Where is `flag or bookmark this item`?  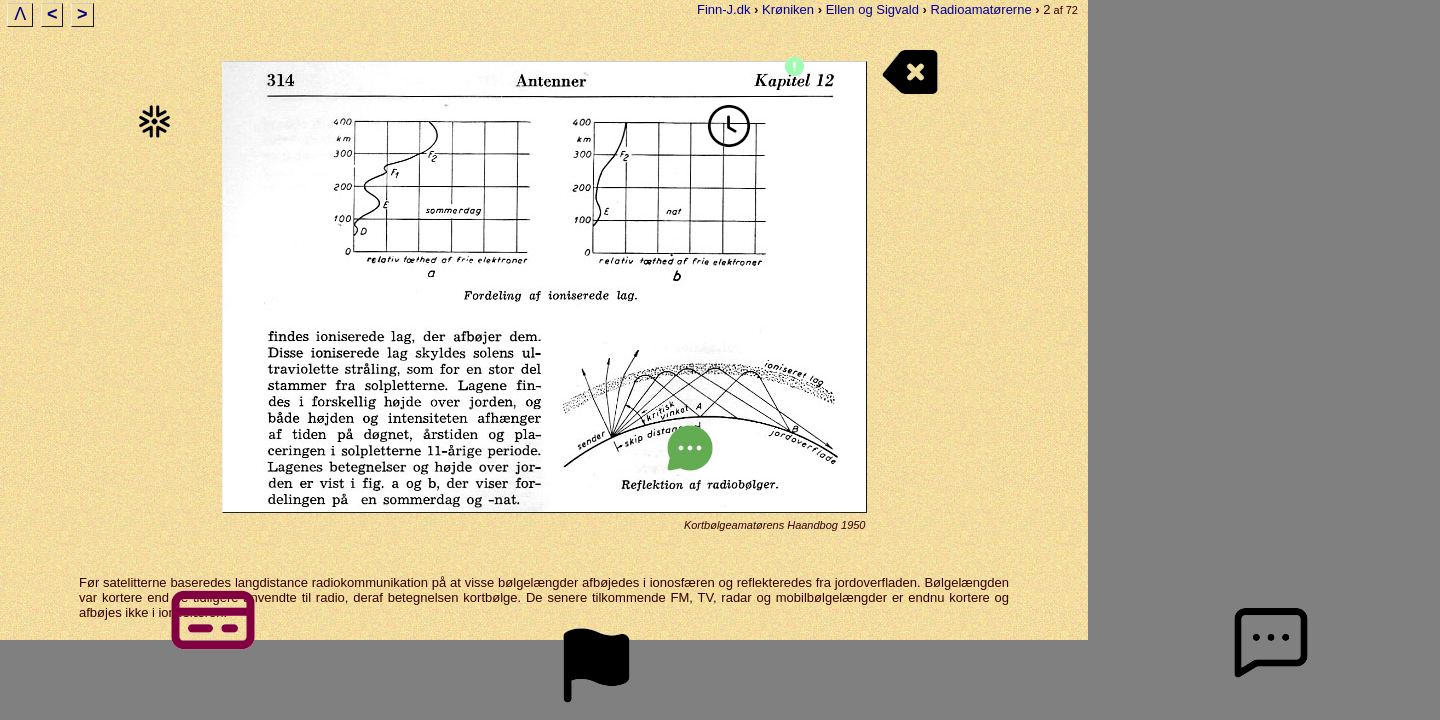 flag or bookmark this item is located at coordinates (596, 665).